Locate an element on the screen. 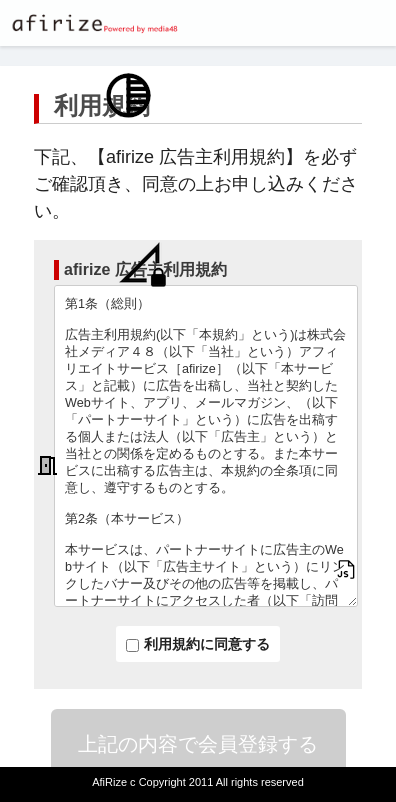 This screenshot has width=396, height=802. enter or access a meeting room is located at coordinates (47, 465).